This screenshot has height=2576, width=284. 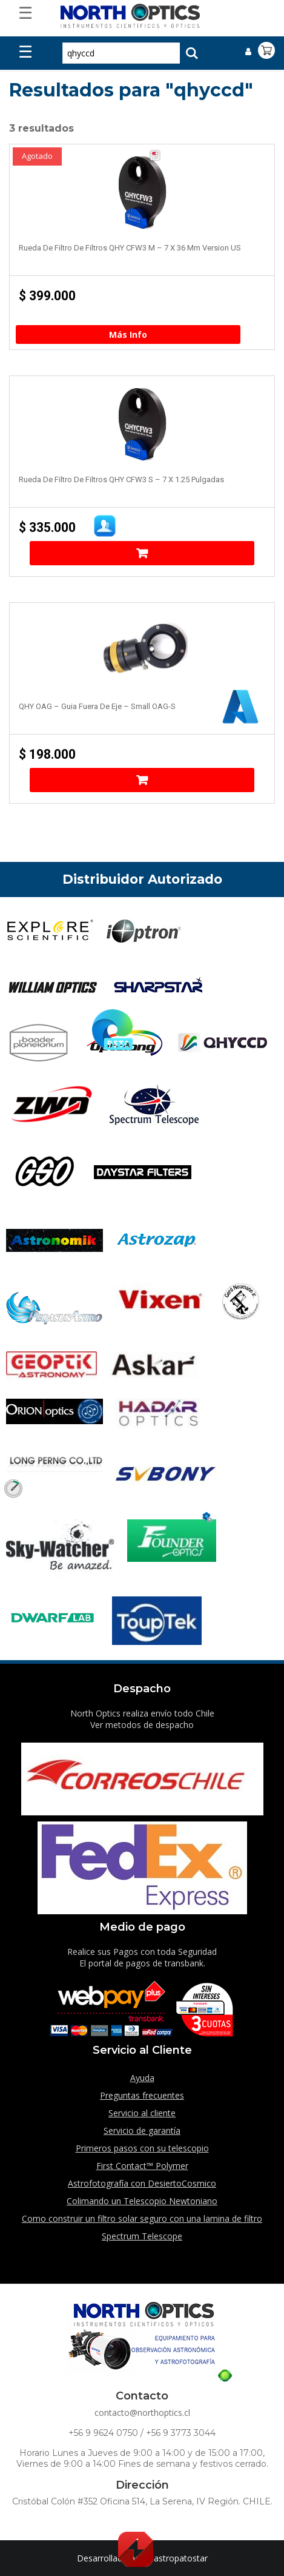 I want to click on open the recommendations app, so click(x=225, y=2375).